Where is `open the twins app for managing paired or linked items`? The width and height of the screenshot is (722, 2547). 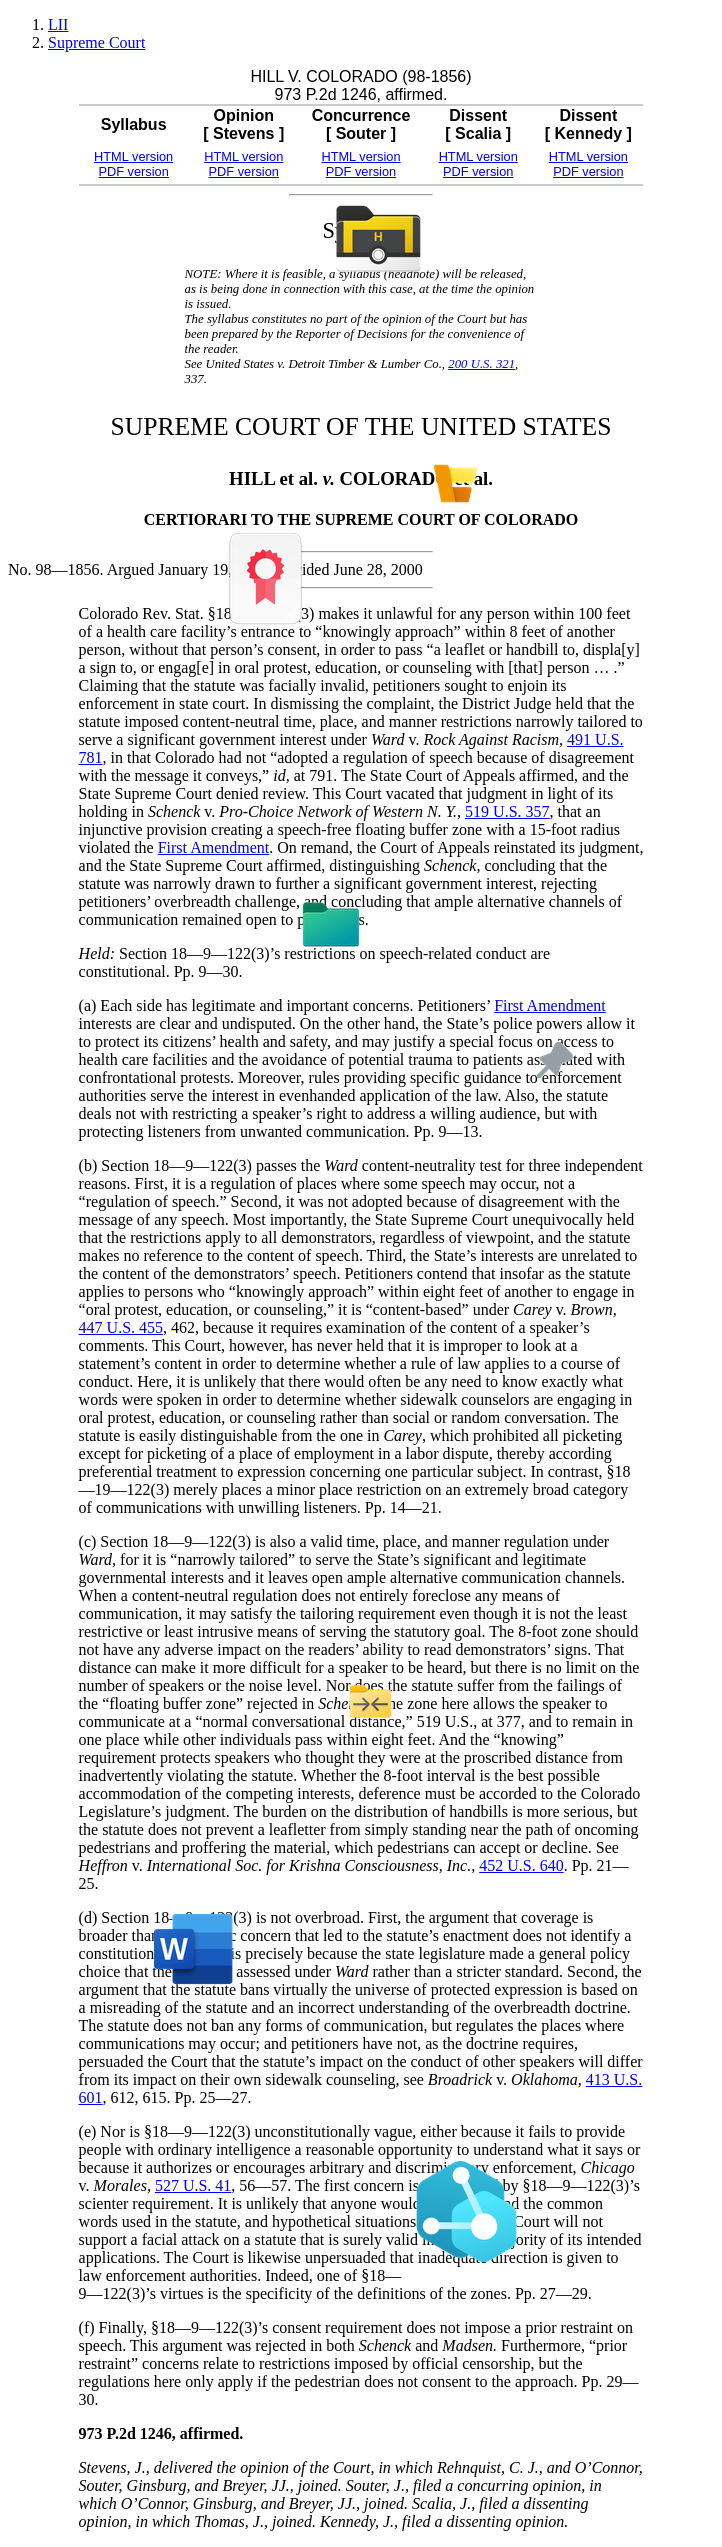
open the twins app for managing paired or linked items is located at coordinates (466, 2211).